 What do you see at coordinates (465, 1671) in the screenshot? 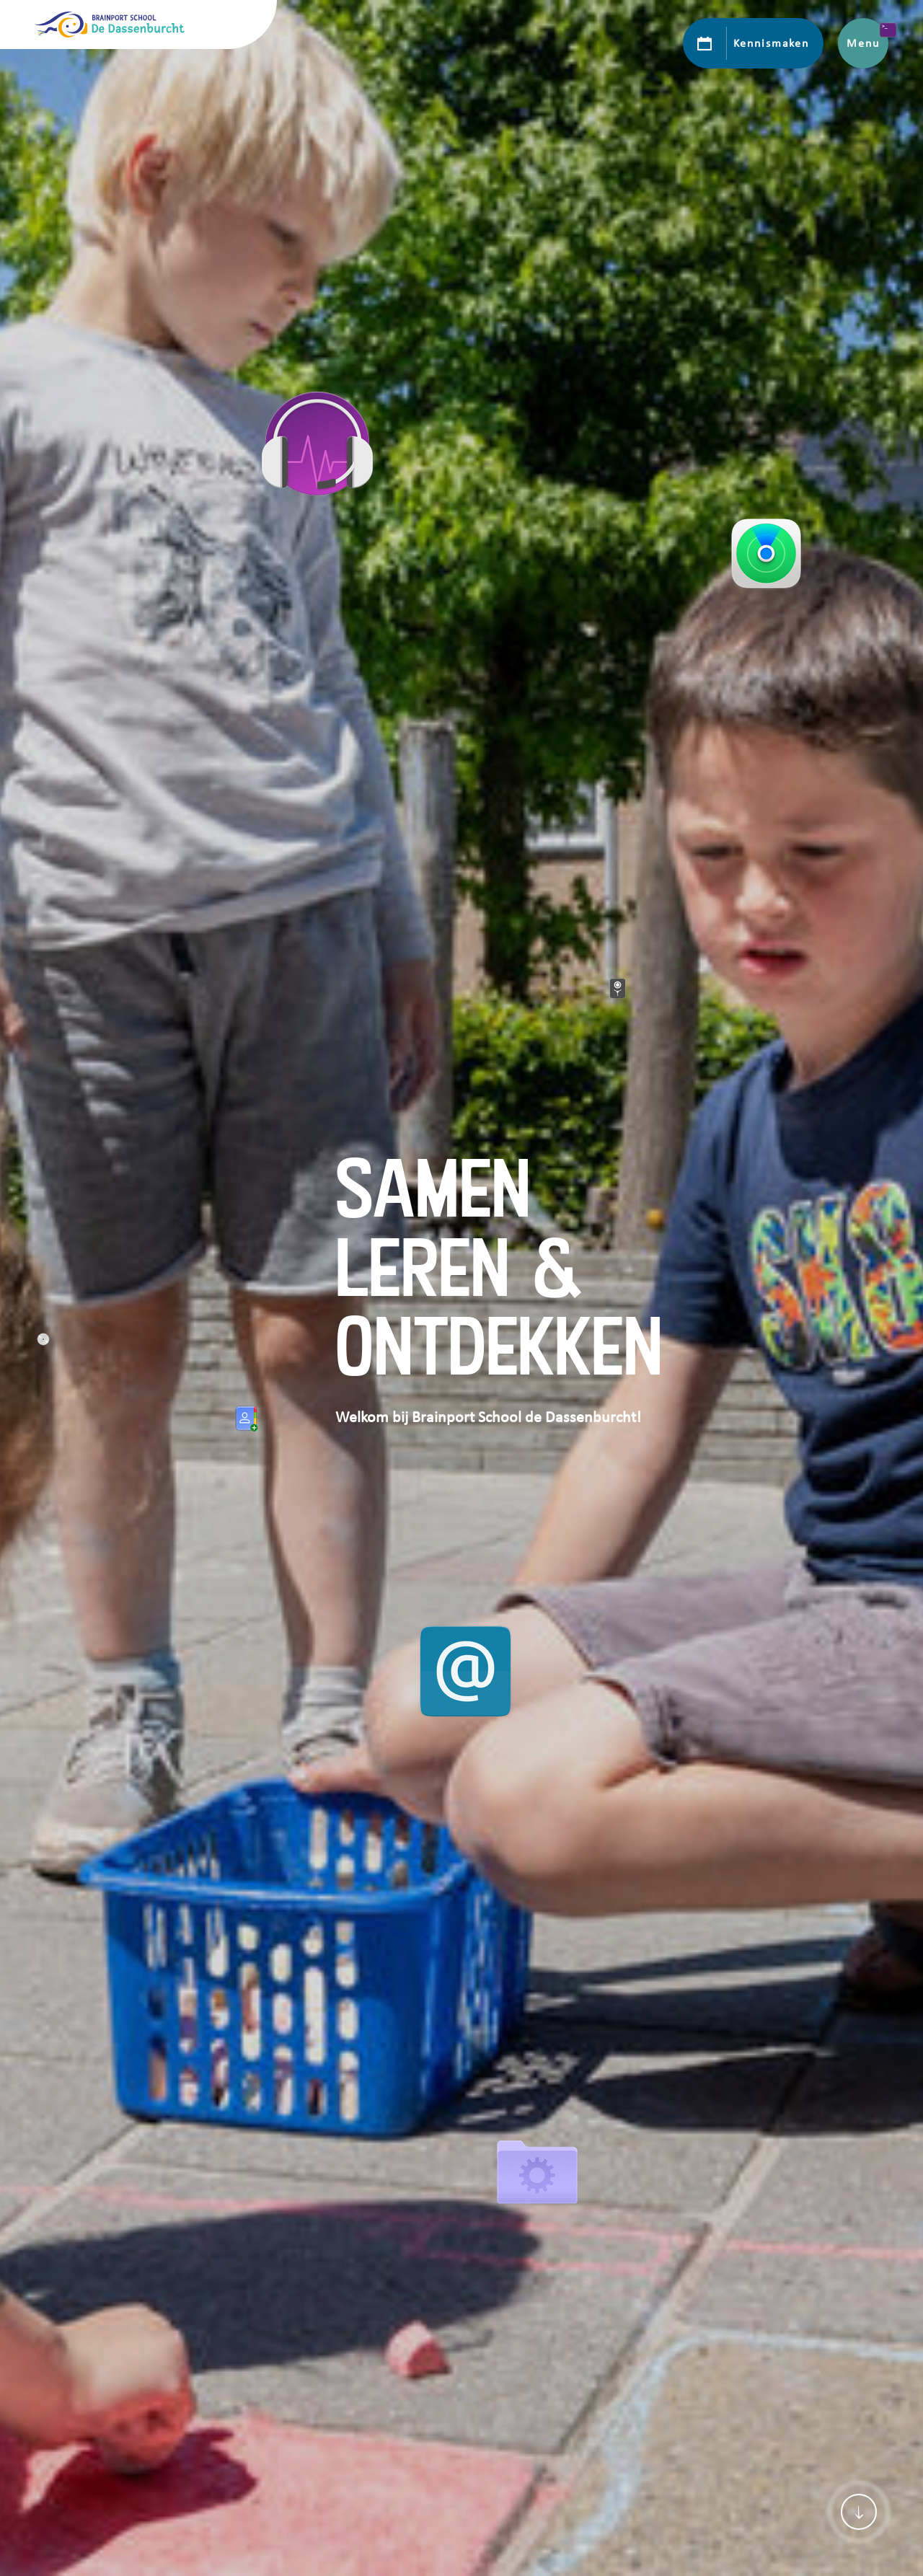
I see `access online accounts settings` at bounding box center [465, 1671].